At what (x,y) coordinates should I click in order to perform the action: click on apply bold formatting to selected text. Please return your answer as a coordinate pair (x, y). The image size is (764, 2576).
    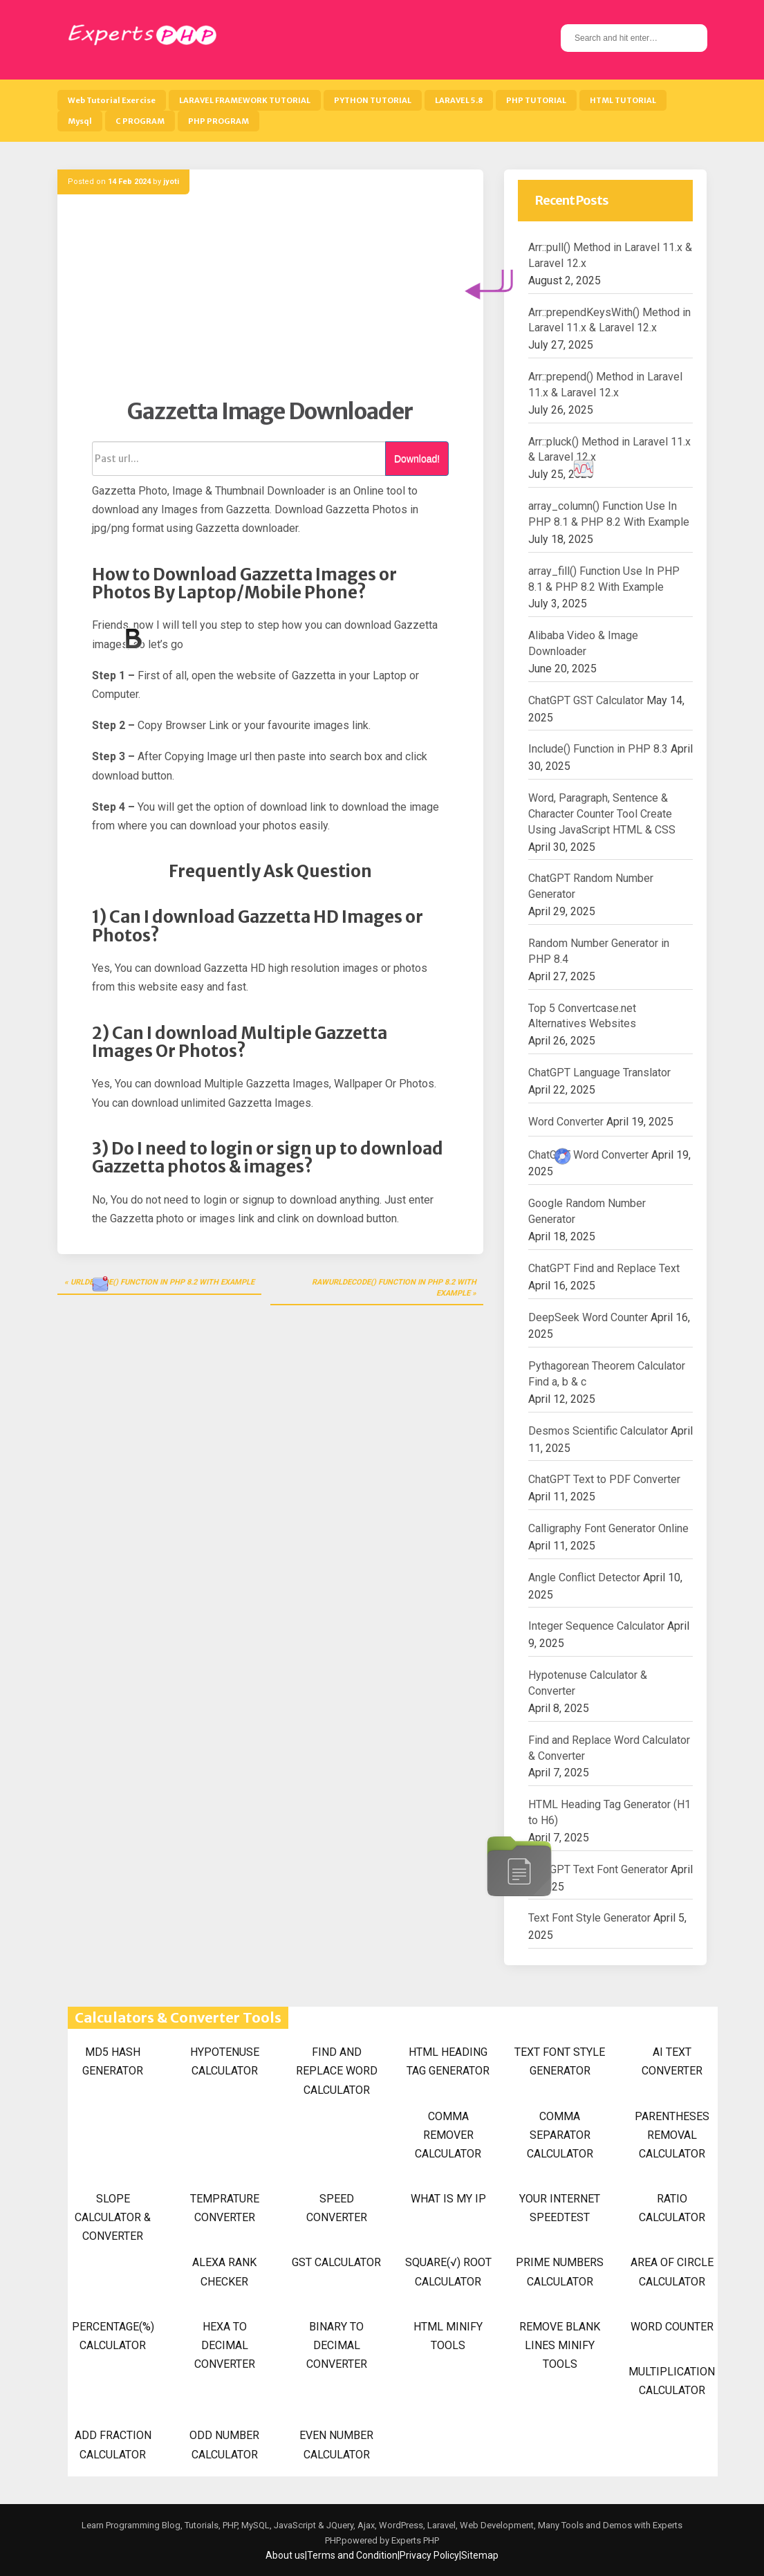
    Looking at the image, I should click on (133, 638).